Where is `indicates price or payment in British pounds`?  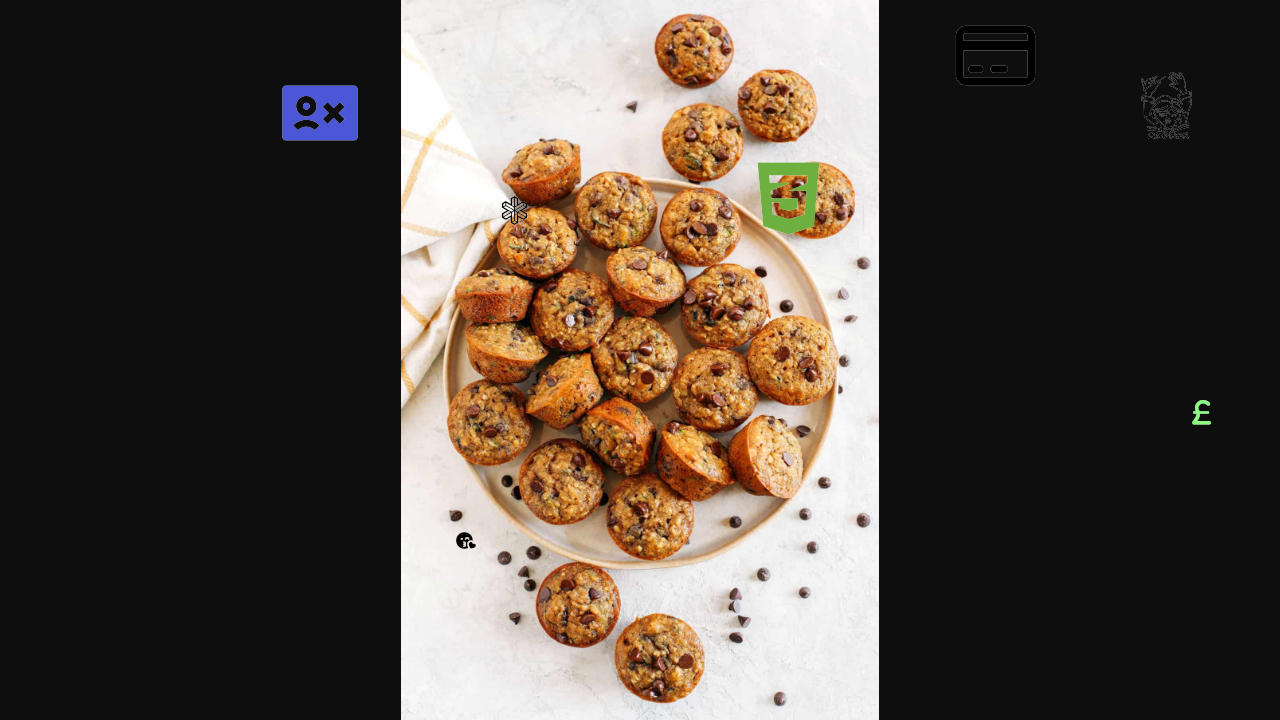 indicates price or payment in British pounds is located at coordinates (1202, 412).